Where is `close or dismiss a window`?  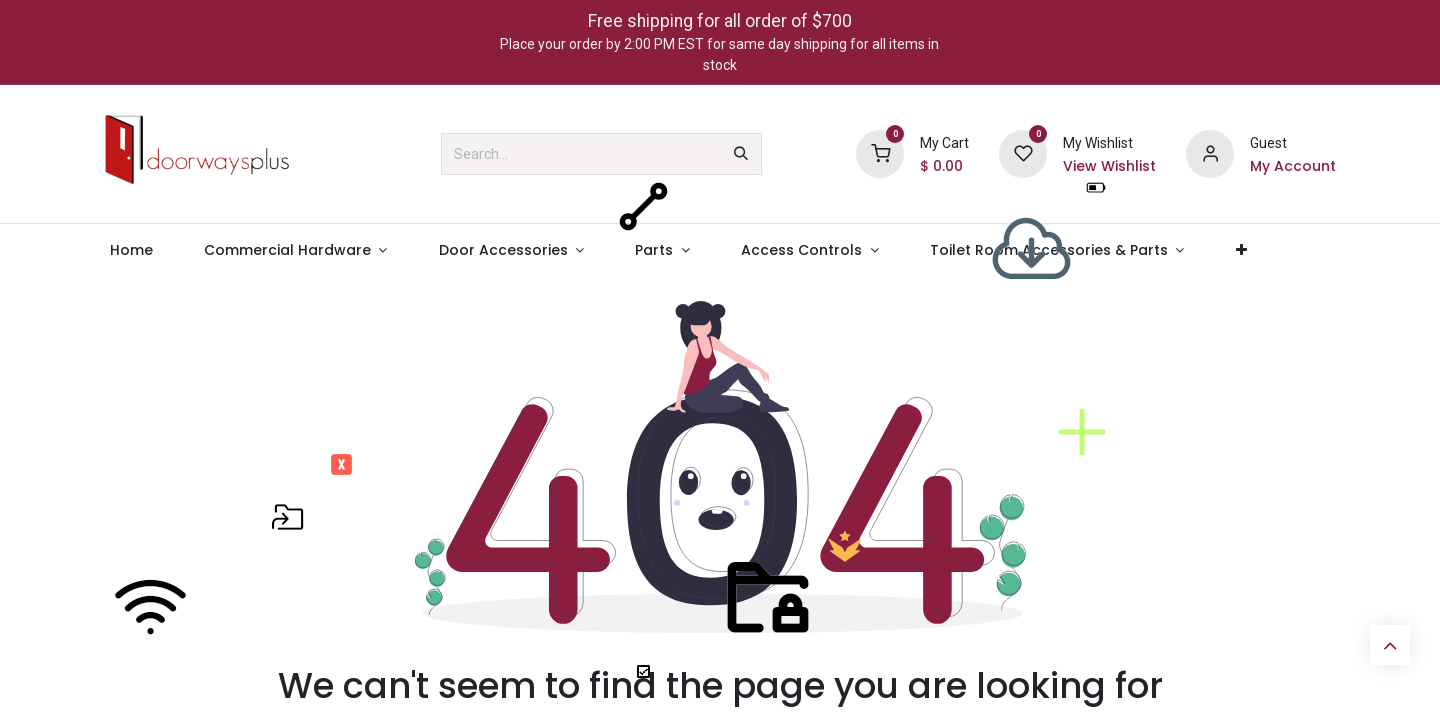
close or dismiss a window is located at coordinates (341, 464).